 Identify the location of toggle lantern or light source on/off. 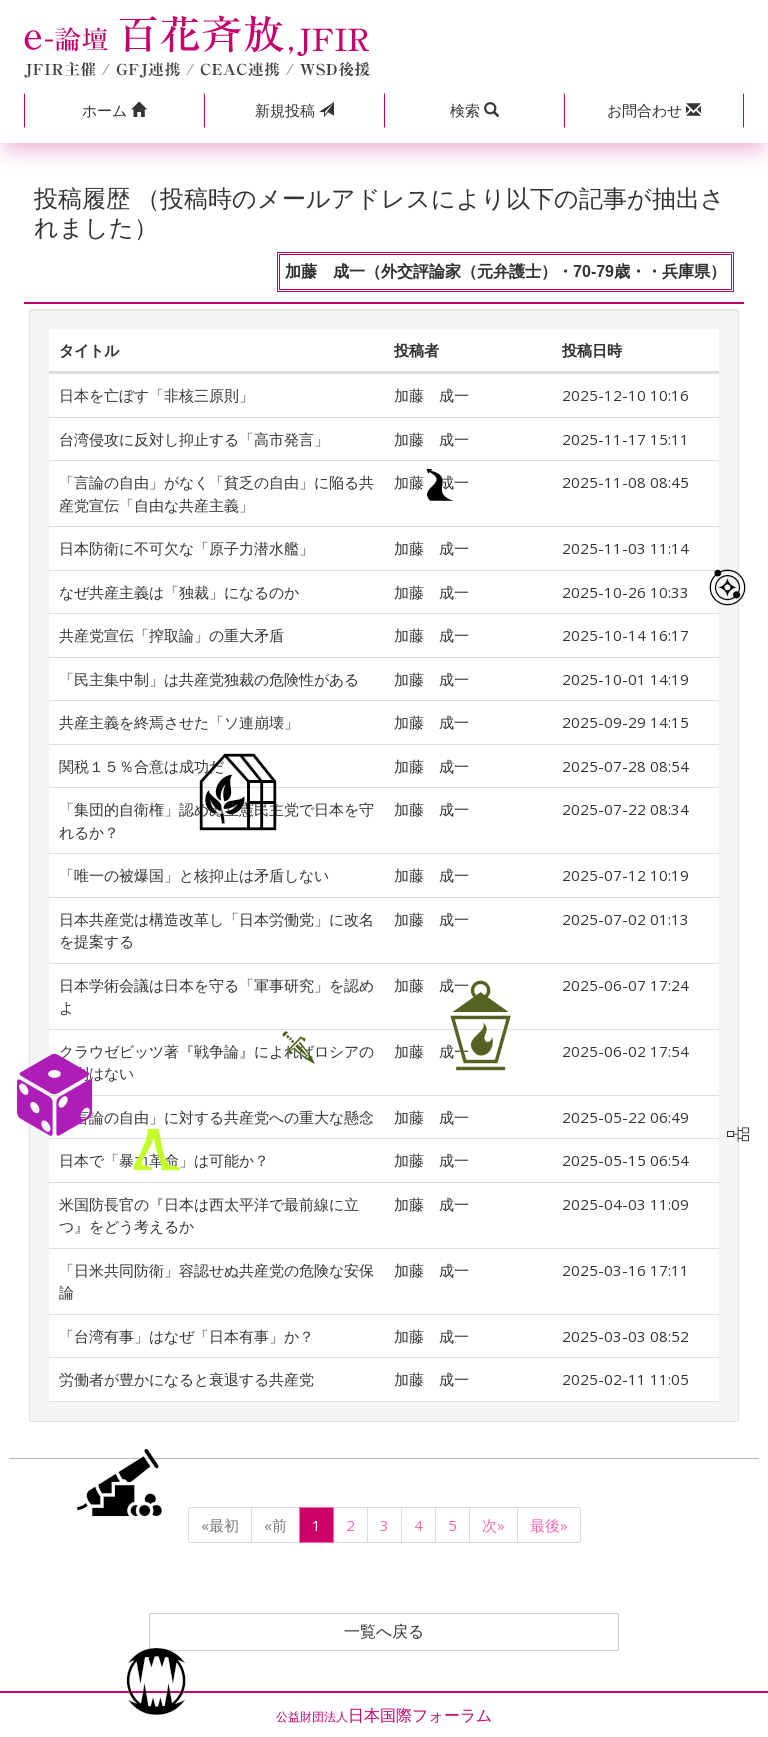
(480, 1025).